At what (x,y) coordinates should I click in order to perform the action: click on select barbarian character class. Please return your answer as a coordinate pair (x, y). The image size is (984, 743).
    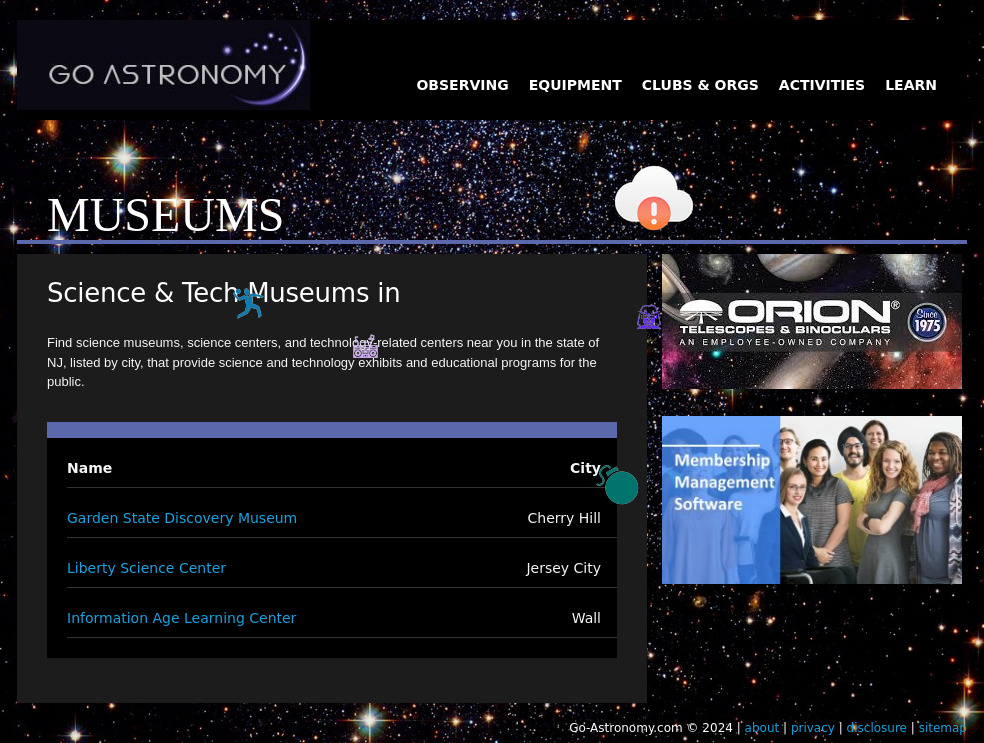
    Looking at the image, I should click on (649, 317).